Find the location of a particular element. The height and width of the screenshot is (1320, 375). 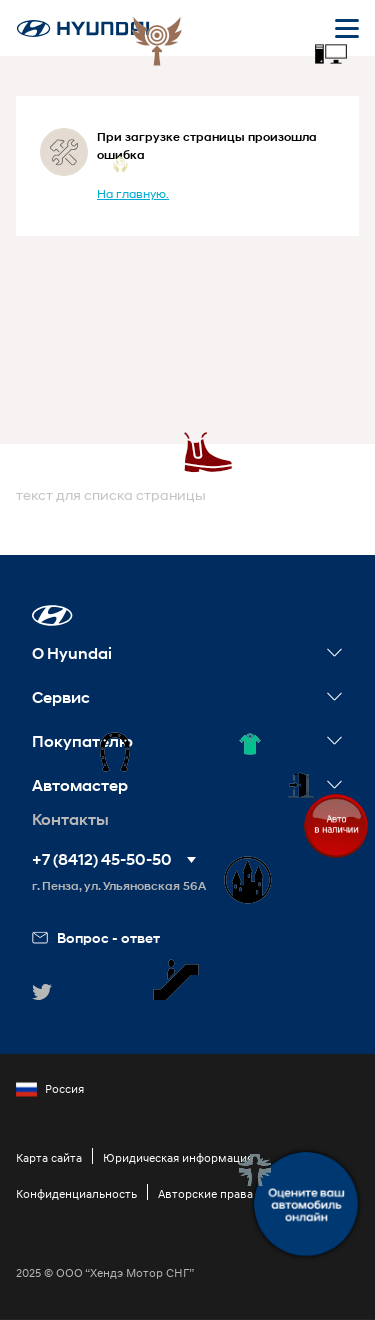

indicates escalator location in a building or transit map is located at coordinates (176, 979).